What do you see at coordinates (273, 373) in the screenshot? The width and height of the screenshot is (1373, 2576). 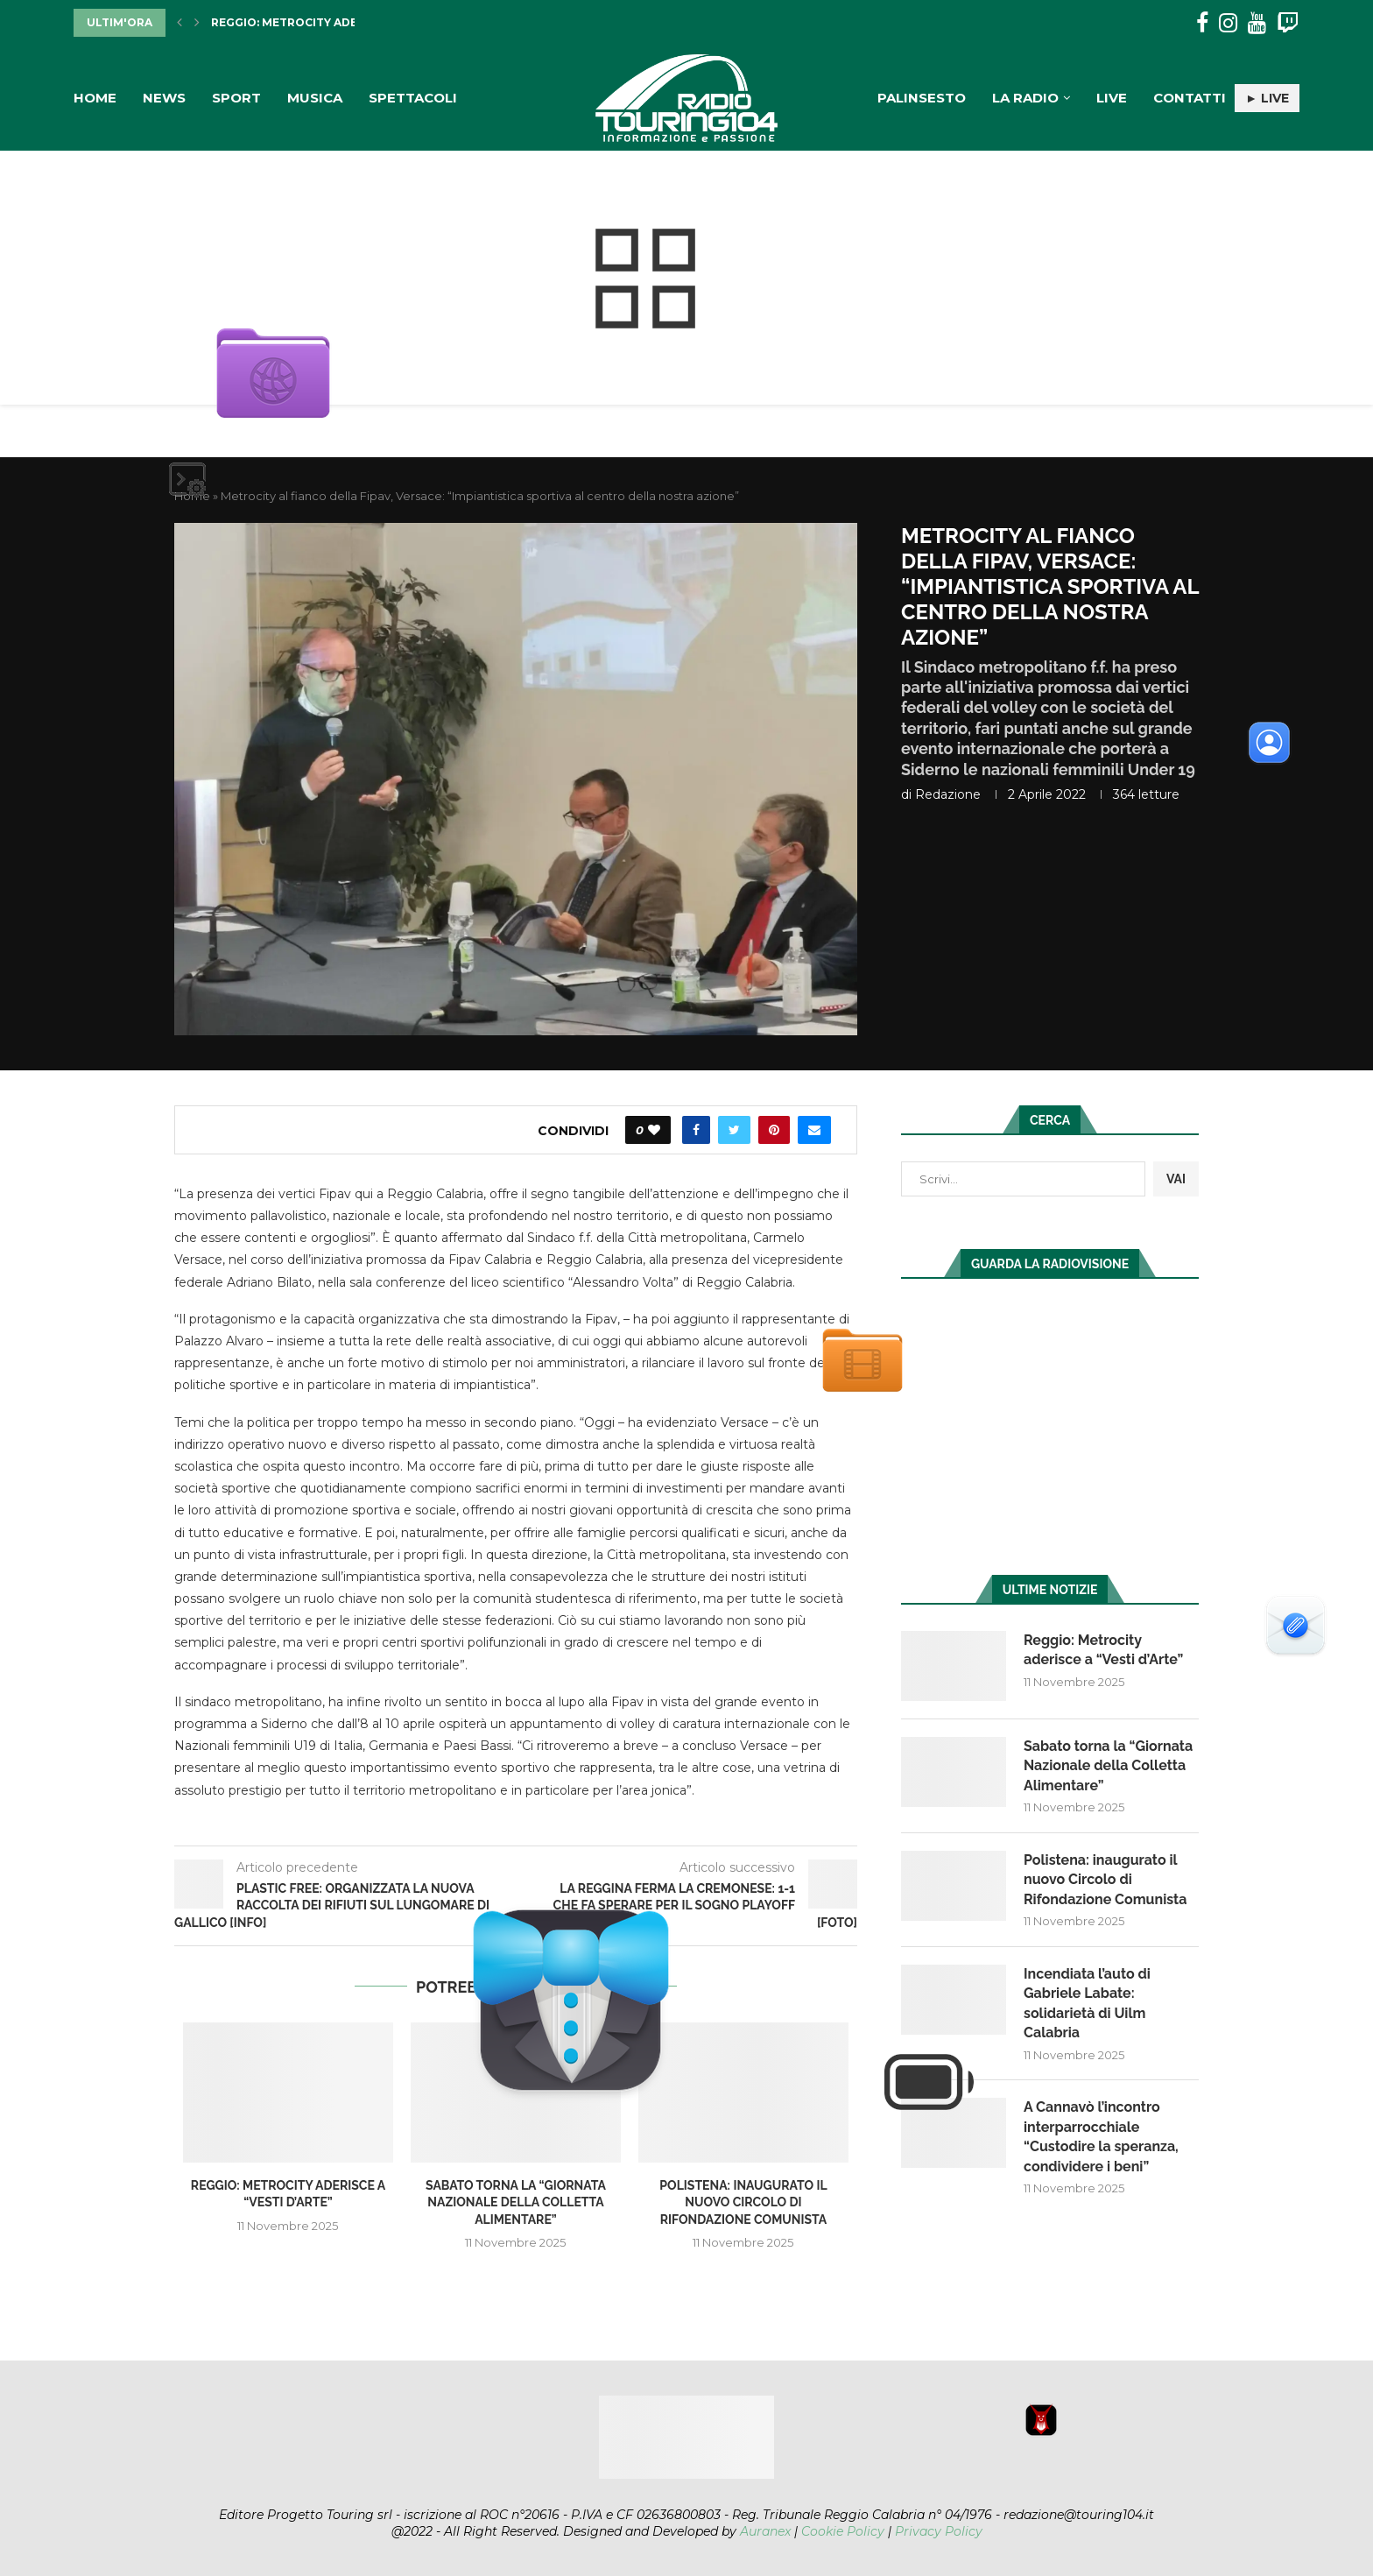 I see `folder containing html or web development files` at bounding box center [273, 373].